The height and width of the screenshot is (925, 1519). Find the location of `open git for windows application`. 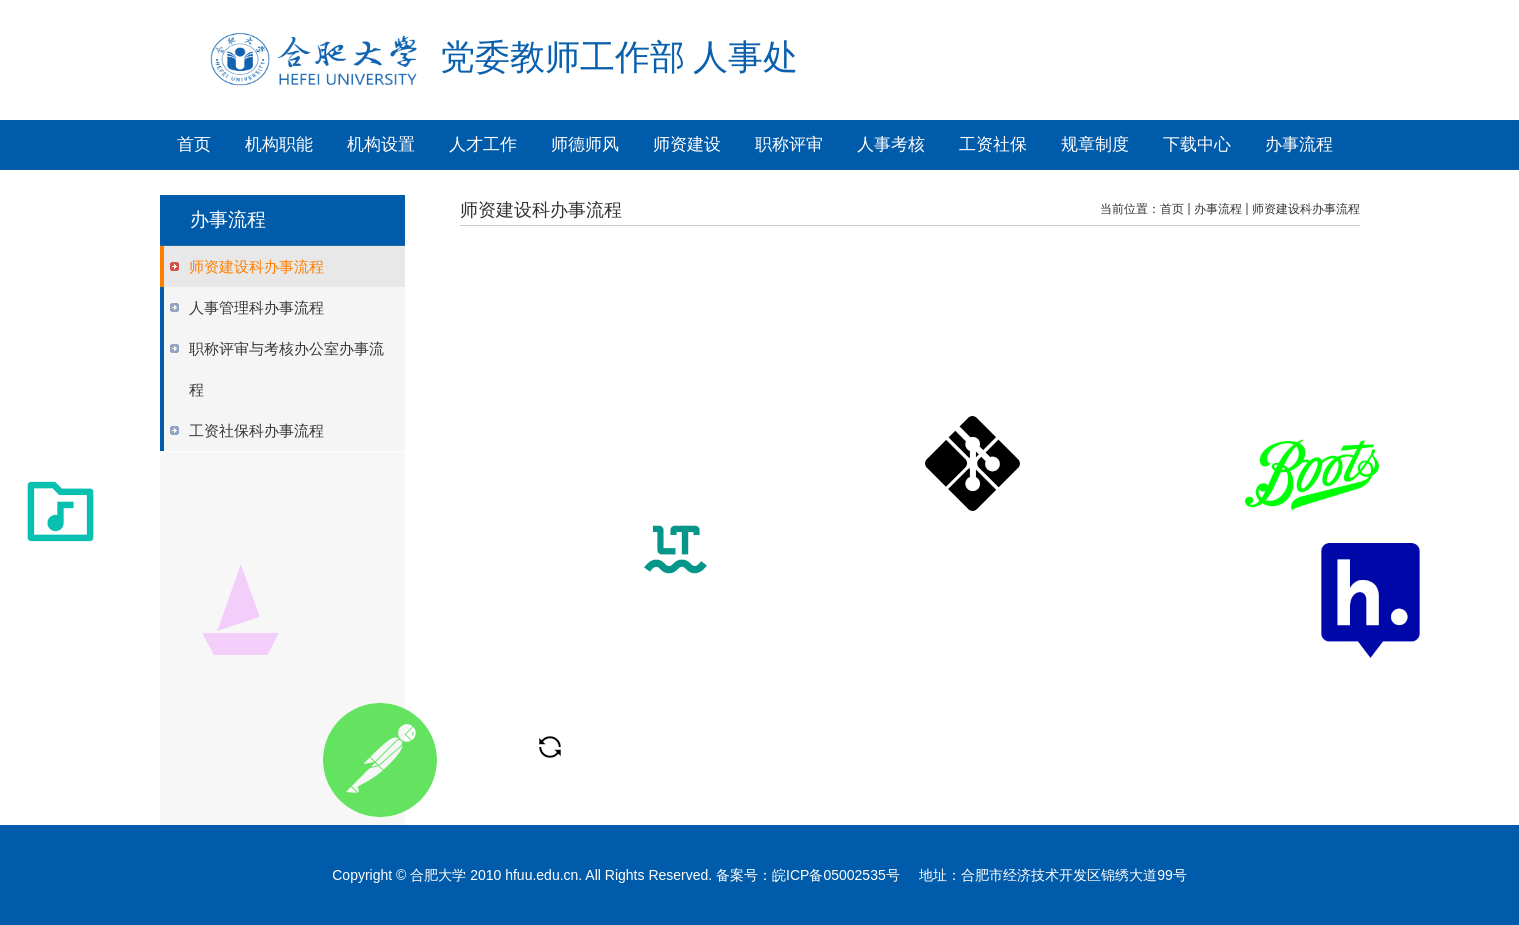

open git for windows application is located at coordinates (972, 463).